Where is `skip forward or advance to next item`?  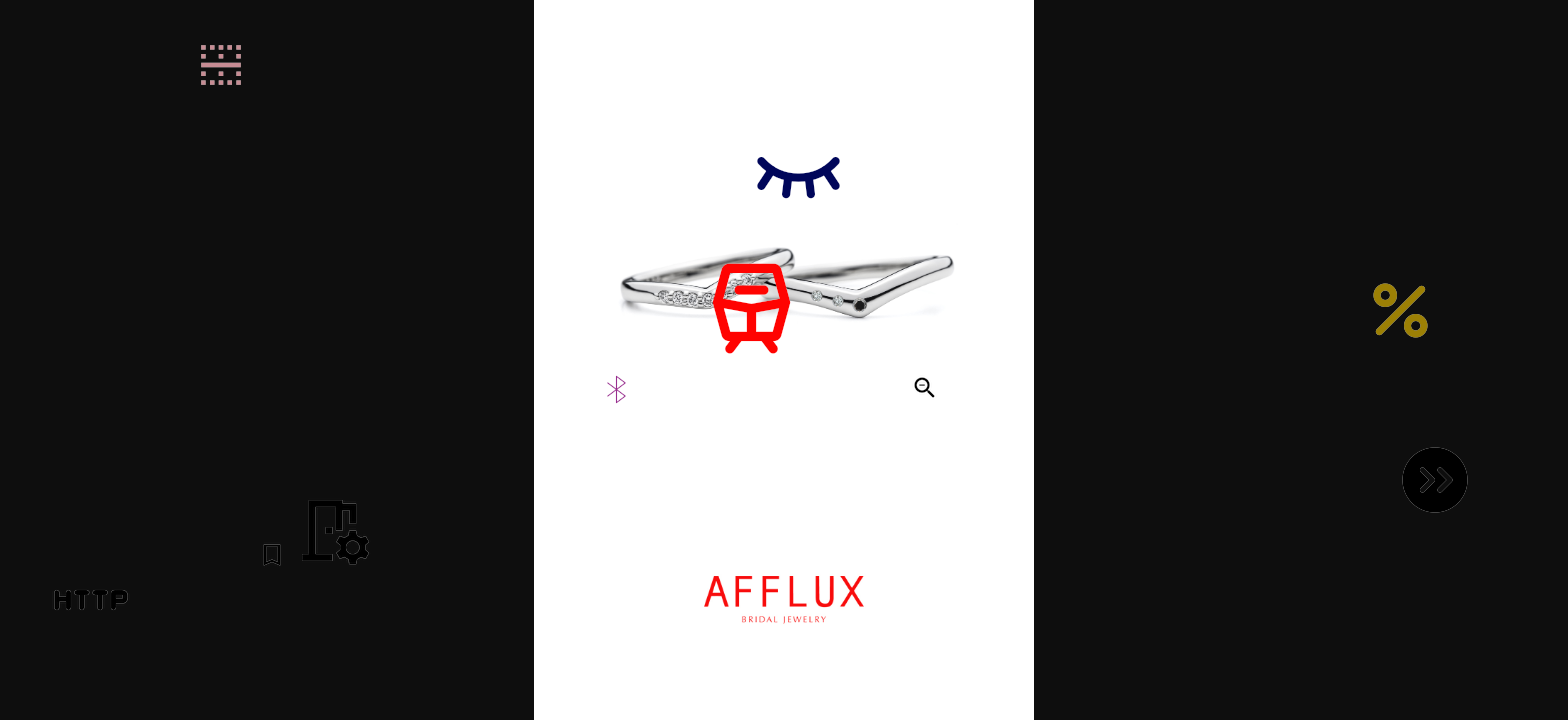 skip forward or advance to next item is located at coordinates (1435, 480).